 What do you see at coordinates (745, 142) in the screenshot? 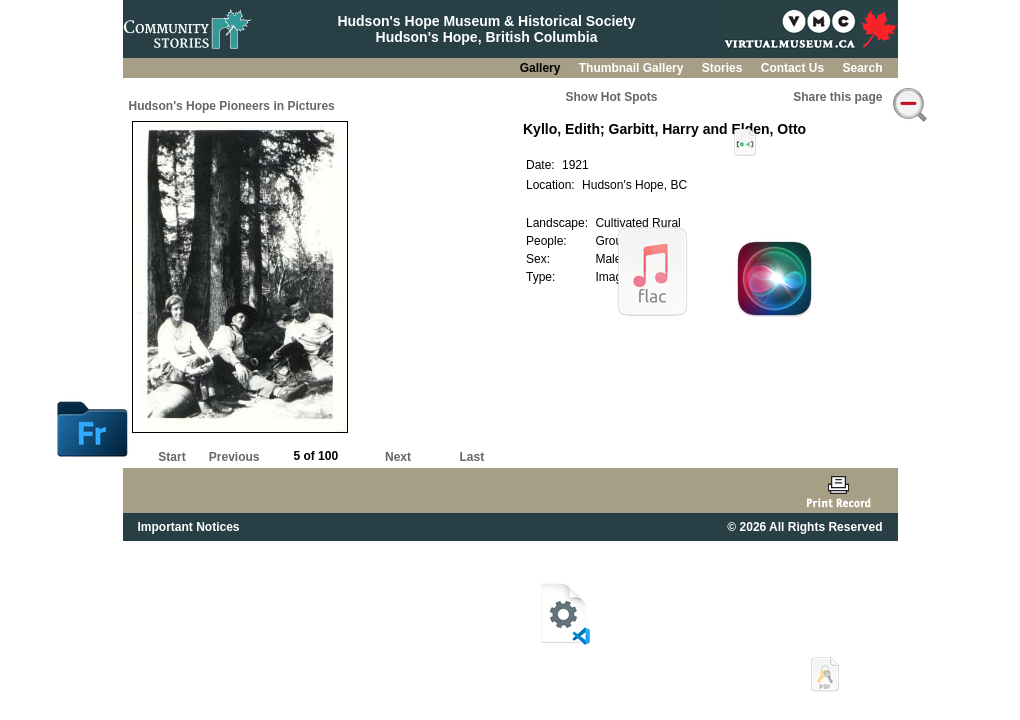
I see `systemd unit configuration file` at bounding box center [745, 142].